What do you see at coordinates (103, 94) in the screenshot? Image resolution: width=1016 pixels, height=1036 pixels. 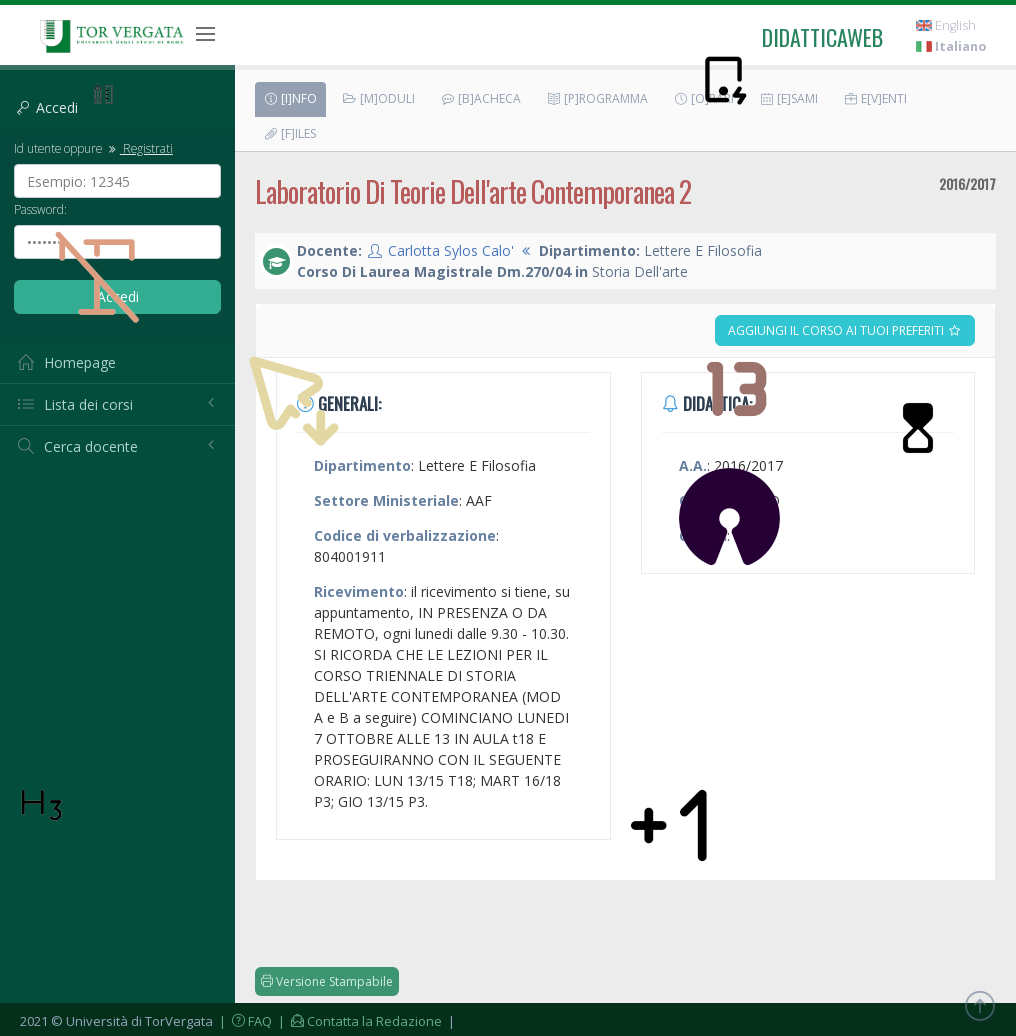 I see `access design or editing tools` at bounding box center [103, 94].